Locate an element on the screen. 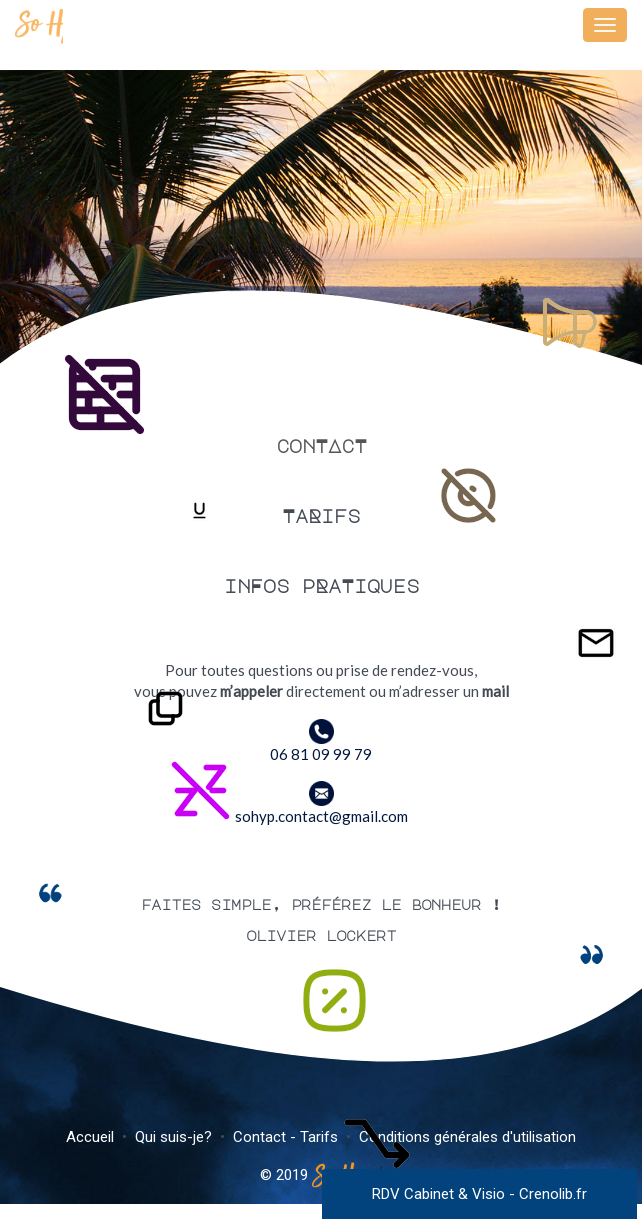  make an announcement or broadcast is located at coordinates (567, 324).